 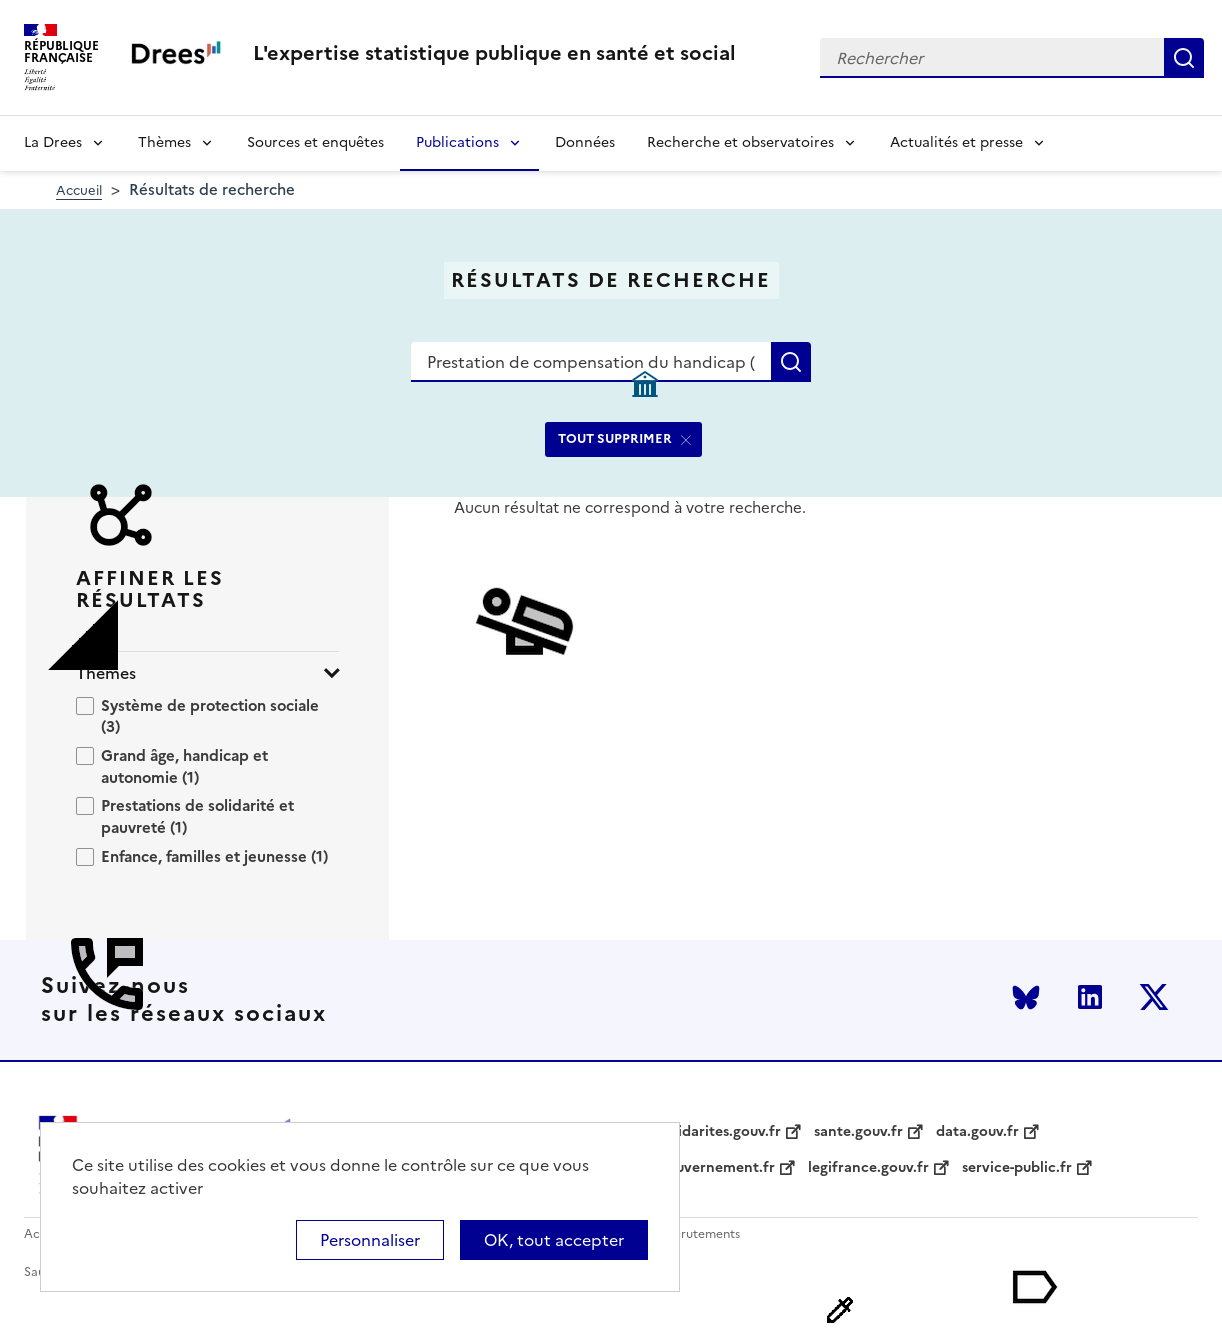 What do you see at coordinates (1034, 1287) in the screenshot?
I see `add a label or tag to an item` at bounding box center [1034, 1287].